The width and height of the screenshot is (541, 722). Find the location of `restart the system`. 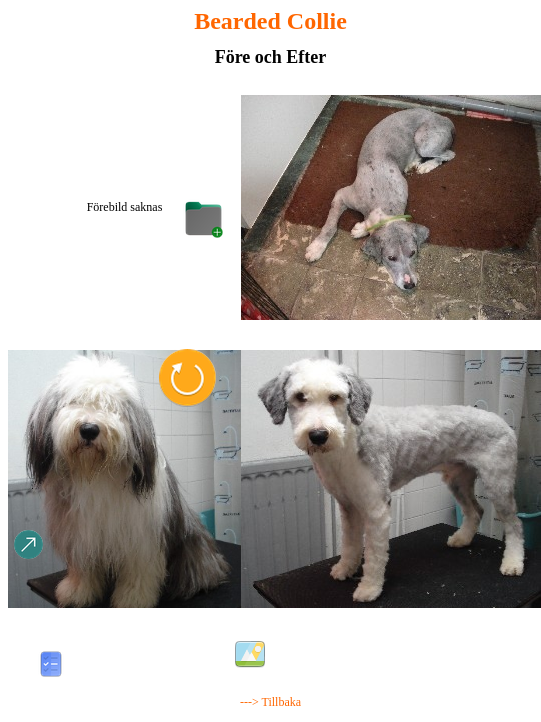

restart the system is located at coordinates (188, 378).